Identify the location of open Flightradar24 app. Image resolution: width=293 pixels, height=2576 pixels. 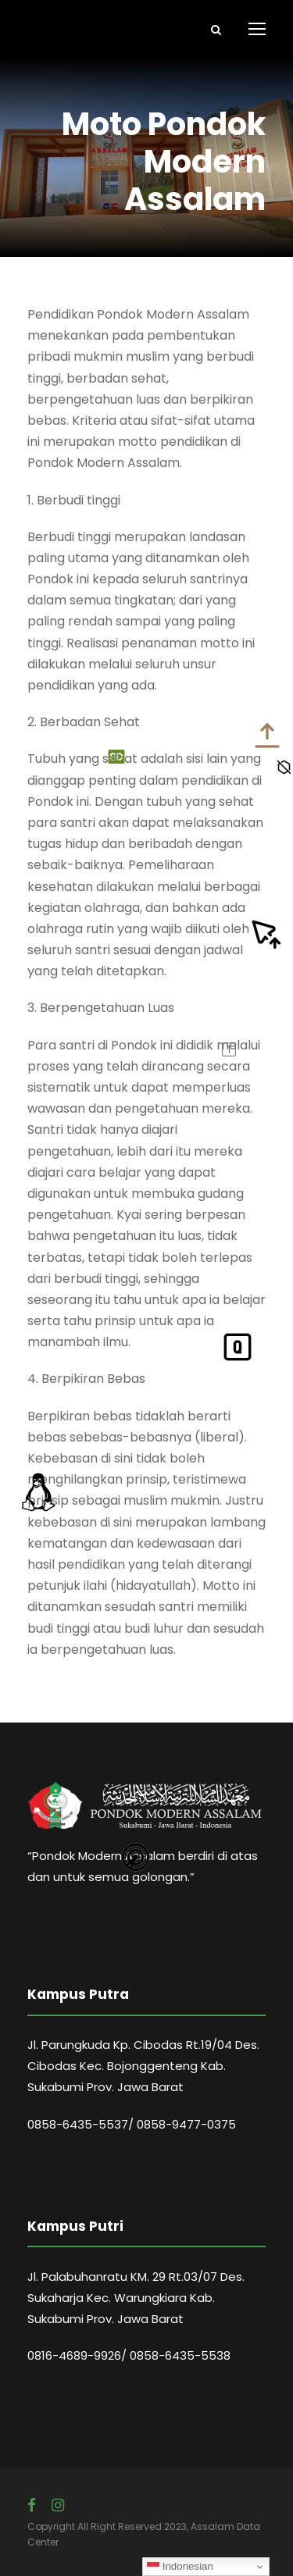
(135, 1857).